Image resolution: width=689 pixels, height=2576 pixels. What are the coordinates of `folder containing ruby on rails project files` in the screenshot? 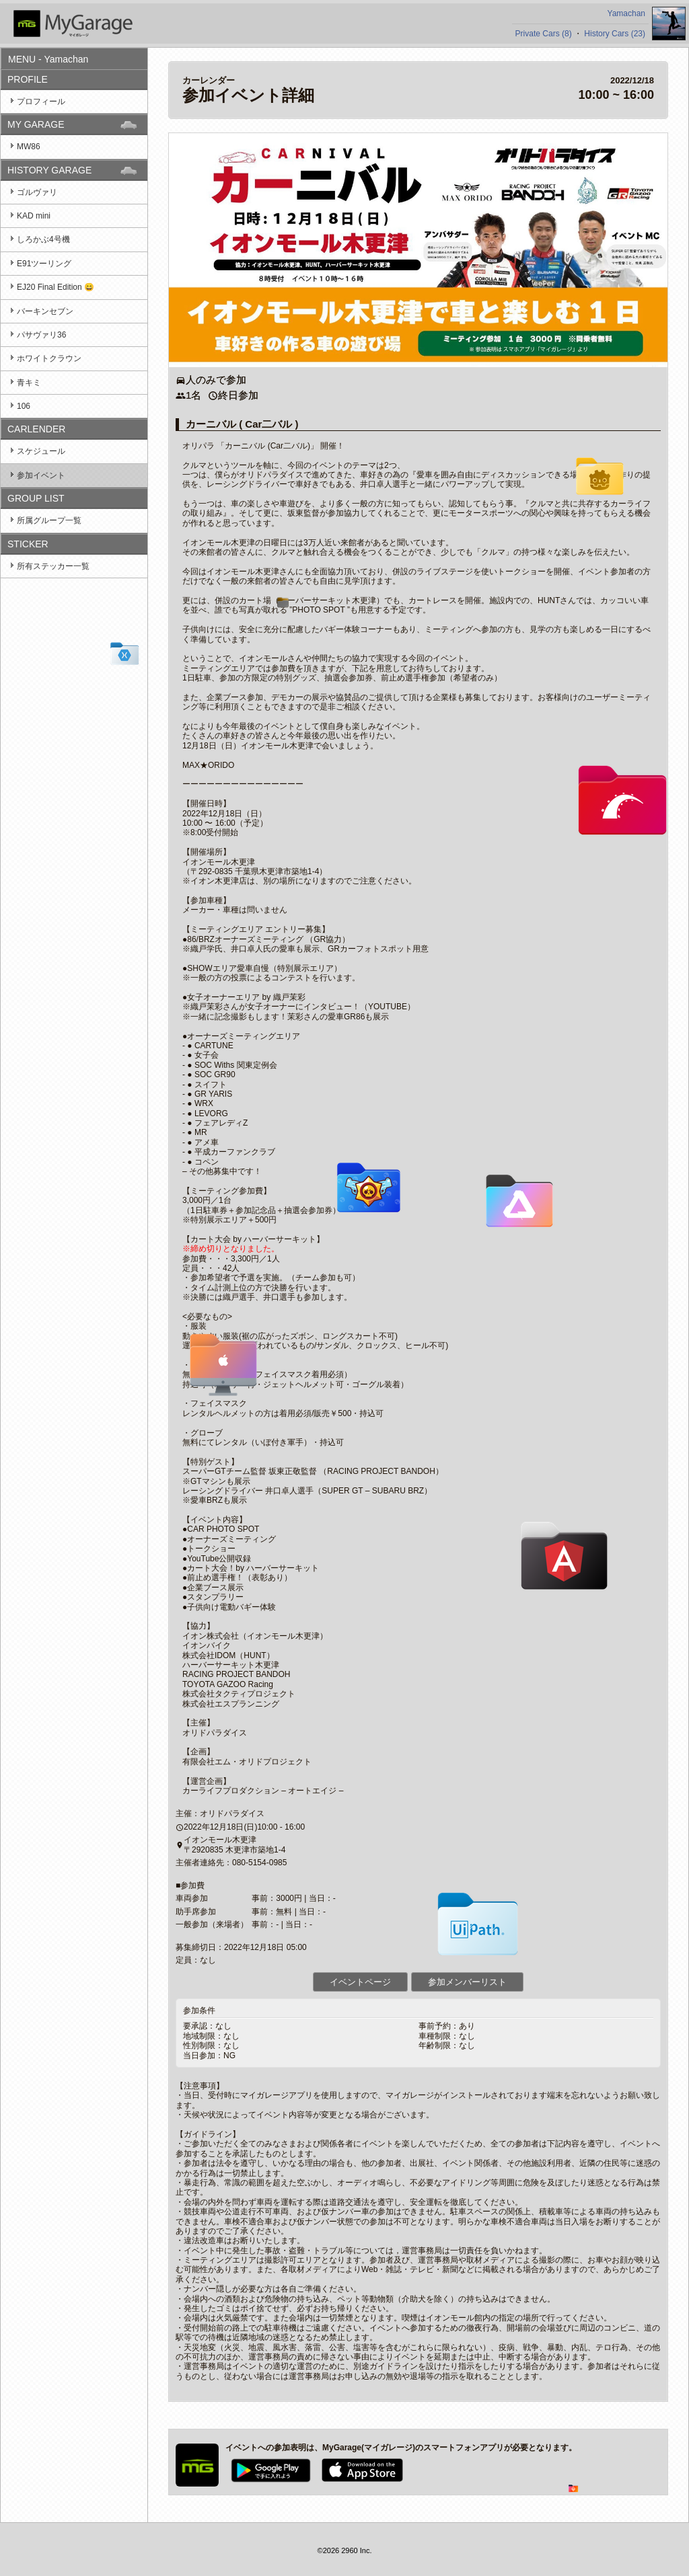 It's located at (622, 802).